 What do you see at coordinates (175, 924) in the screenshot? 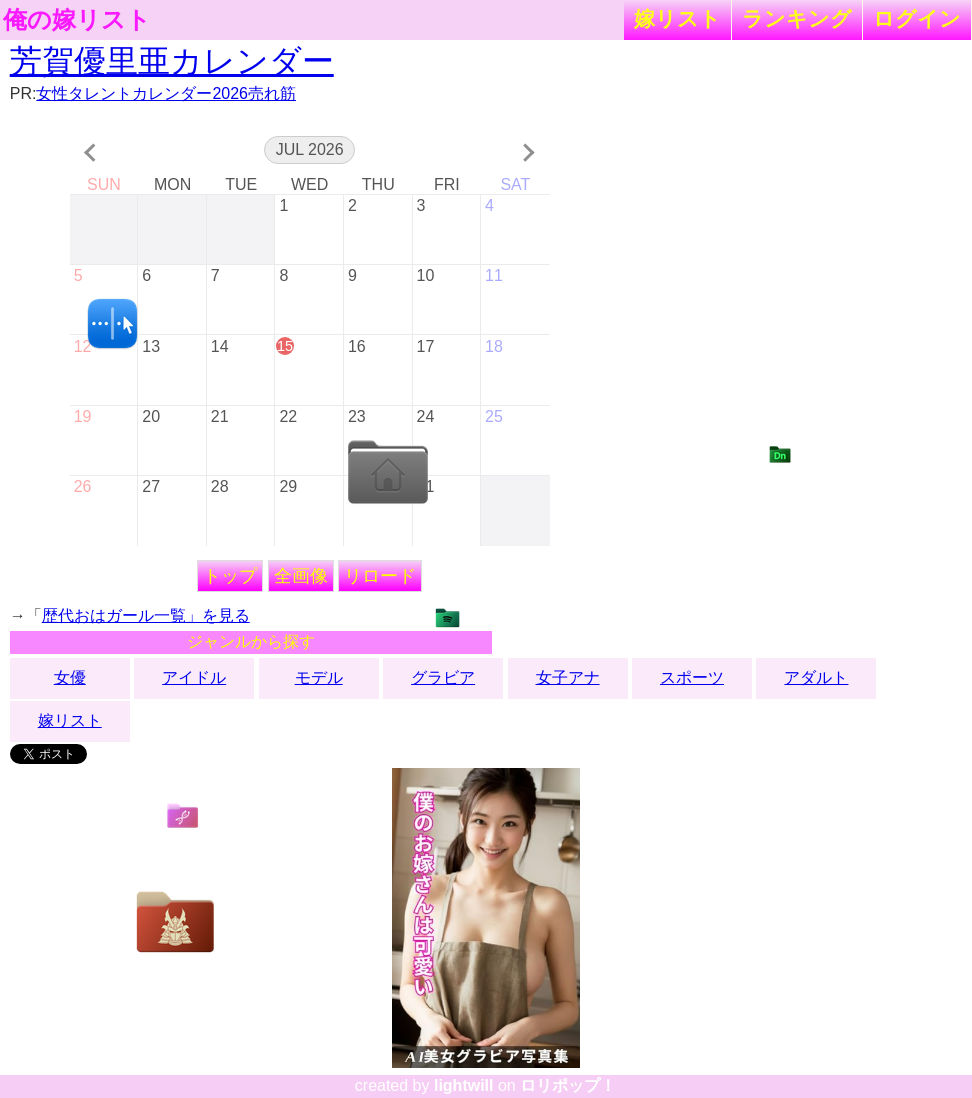
I see `folder for storing historical Japanese or shogun-themed content` at bounding box center [175, 924].